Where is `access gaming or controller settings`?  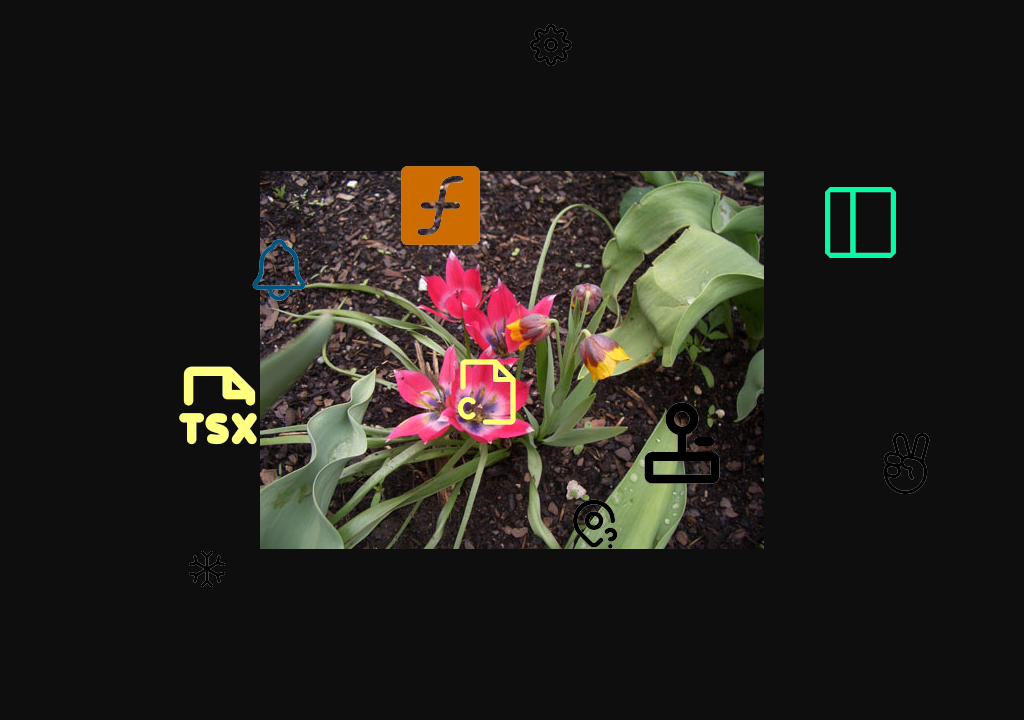
access gaming or controller settings is located at coordinates (682, 446).